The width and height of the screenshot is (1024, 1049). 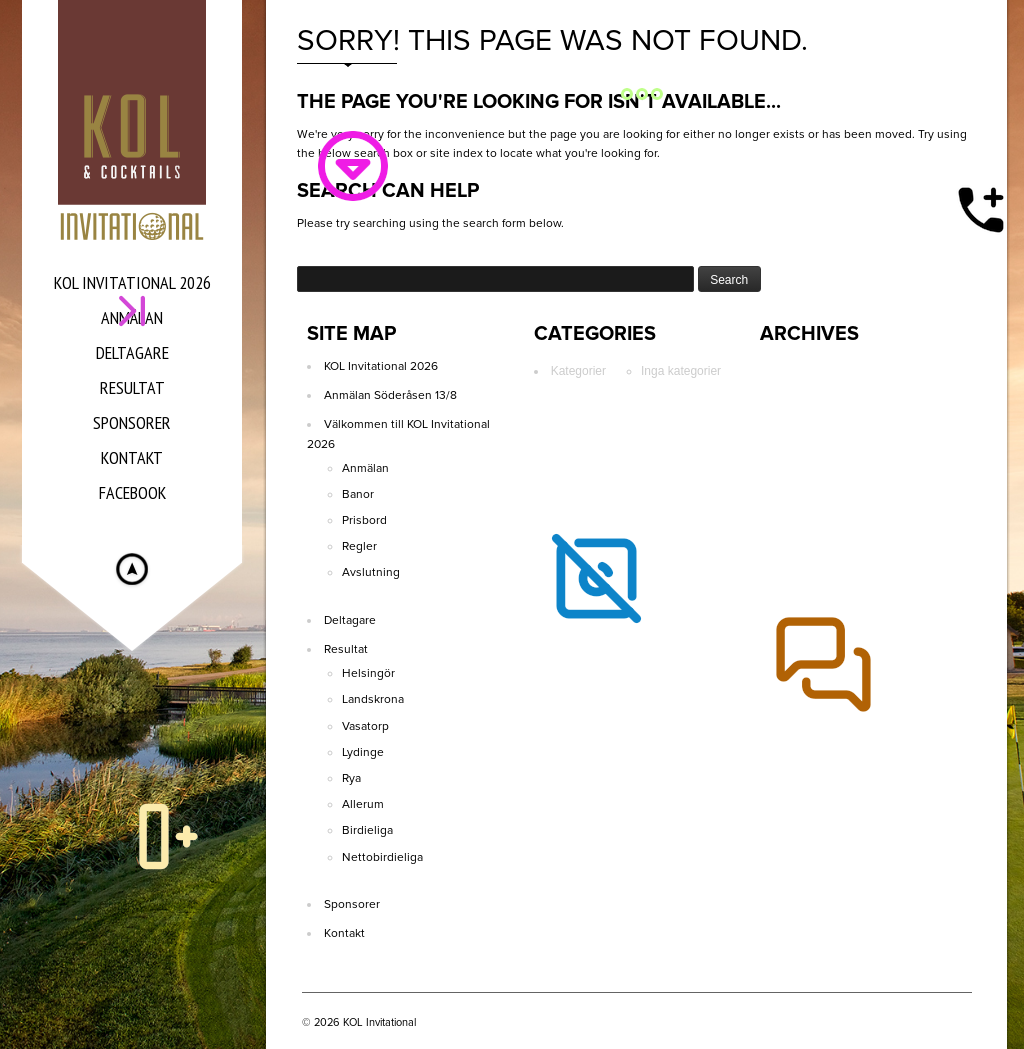 What do you see at coordinates (642, 94) in the screenshot?
I see `open more options menu` at bounding box center [642, 94].